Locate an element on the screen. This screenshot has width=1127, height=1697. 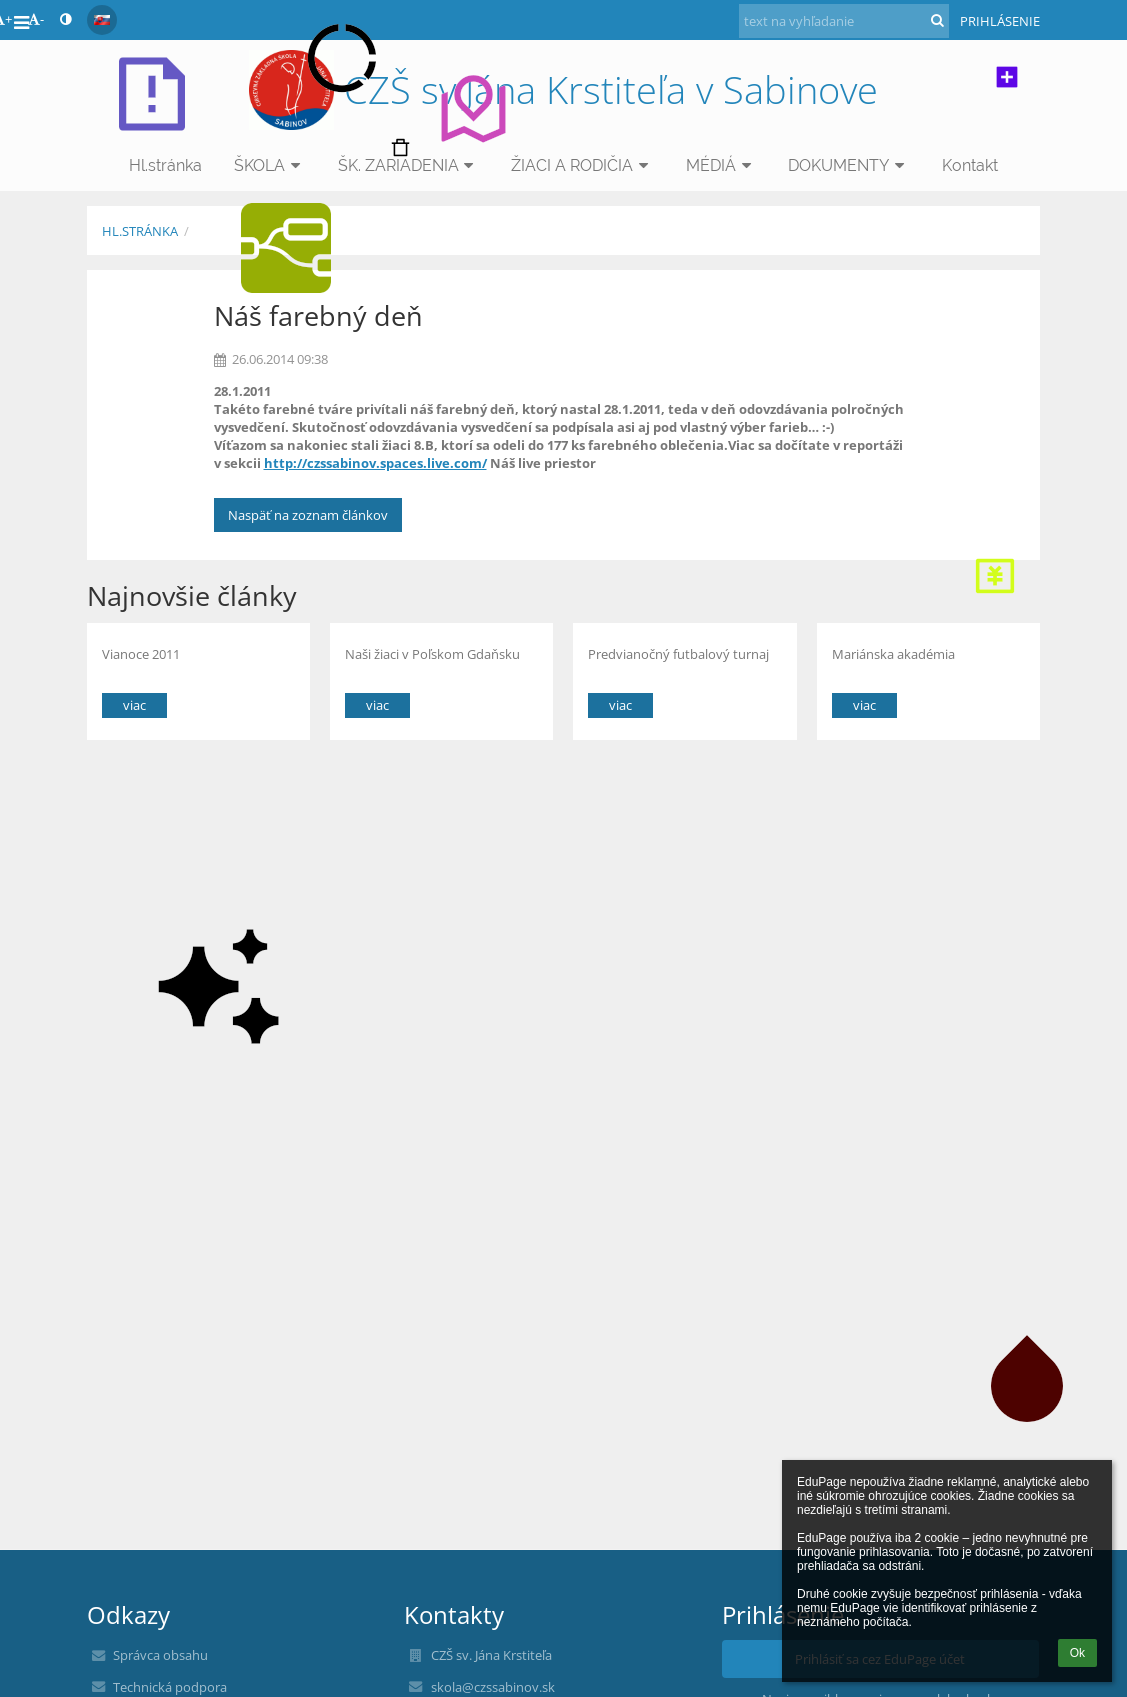
indicates AI-generated or enhanced content is located at coordinates (221, 986).